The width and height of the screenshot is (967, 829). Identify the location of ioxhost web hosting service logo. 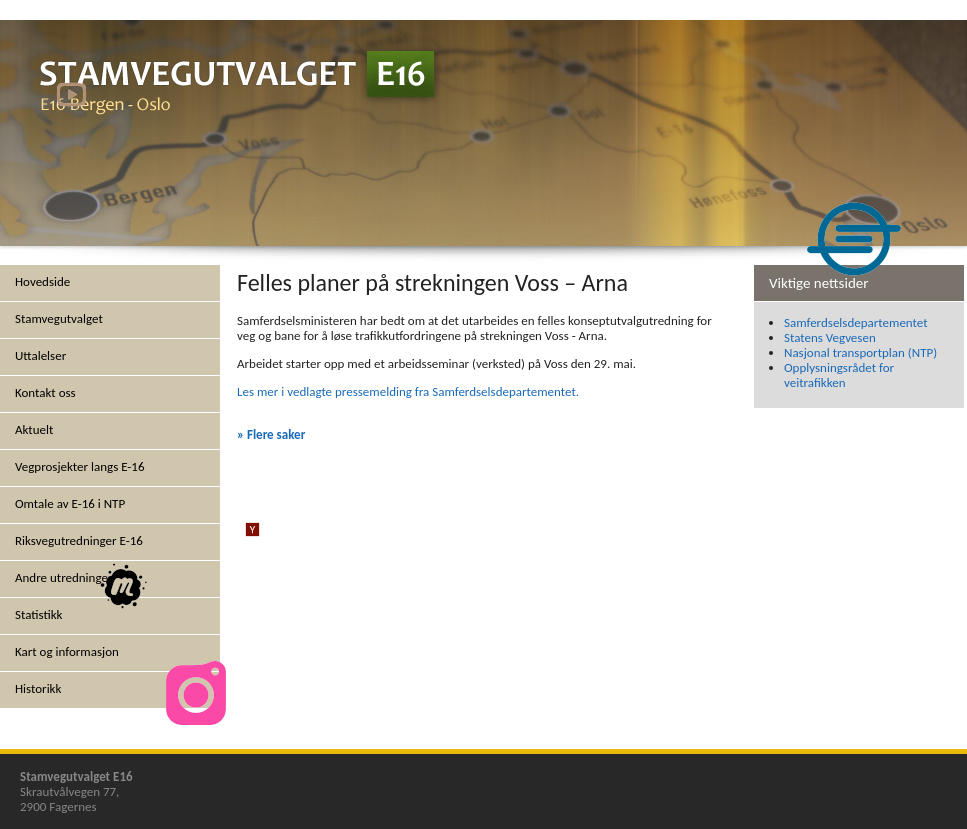
(854, 239).